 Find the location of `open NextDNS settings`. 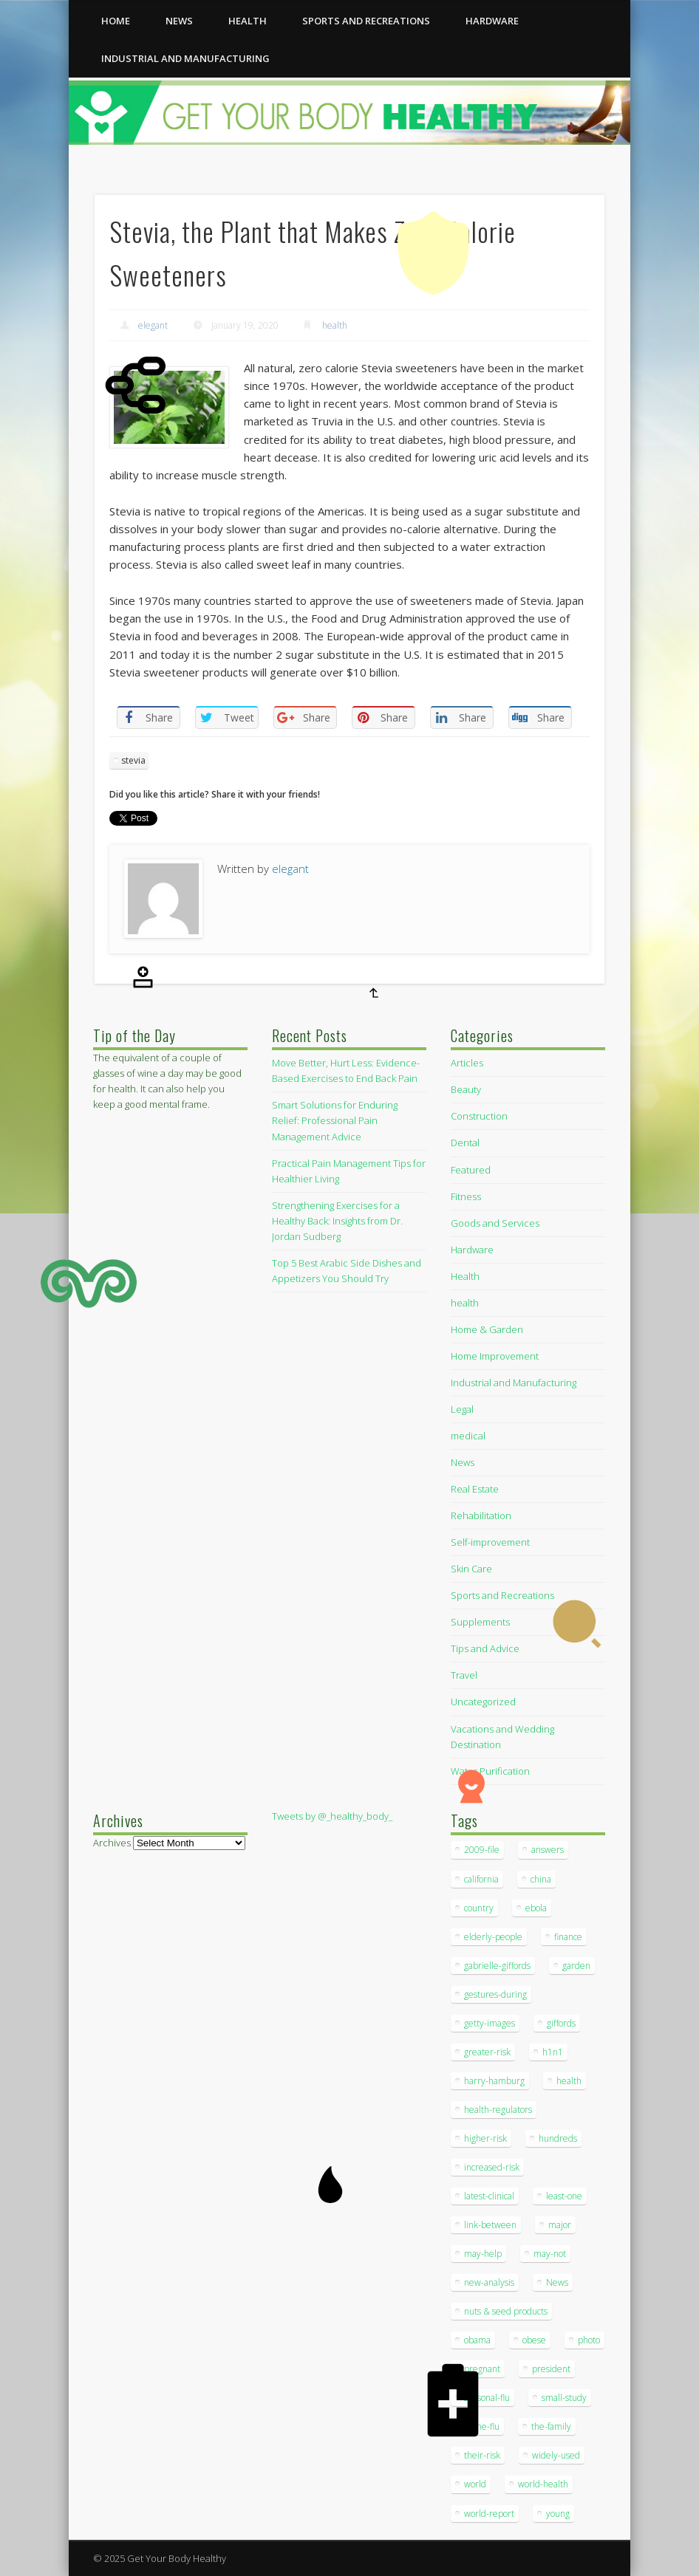

open NextDNS settings is located at coordinates (433, 253).